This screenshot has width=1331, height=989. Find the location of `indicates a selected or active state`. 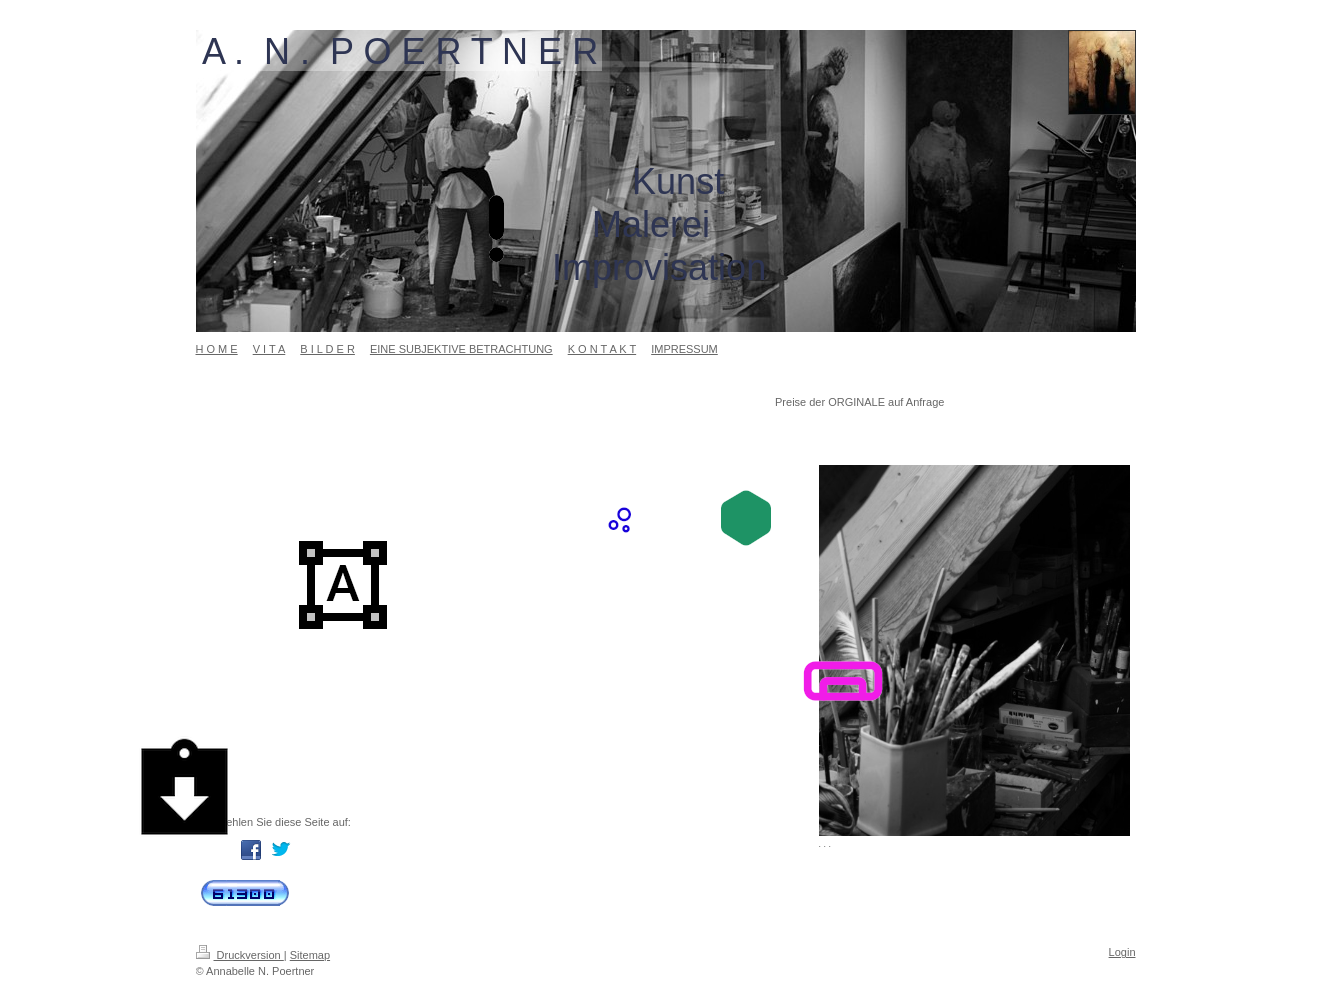

indicates a selected or active state is located at coordinates (746, 518).